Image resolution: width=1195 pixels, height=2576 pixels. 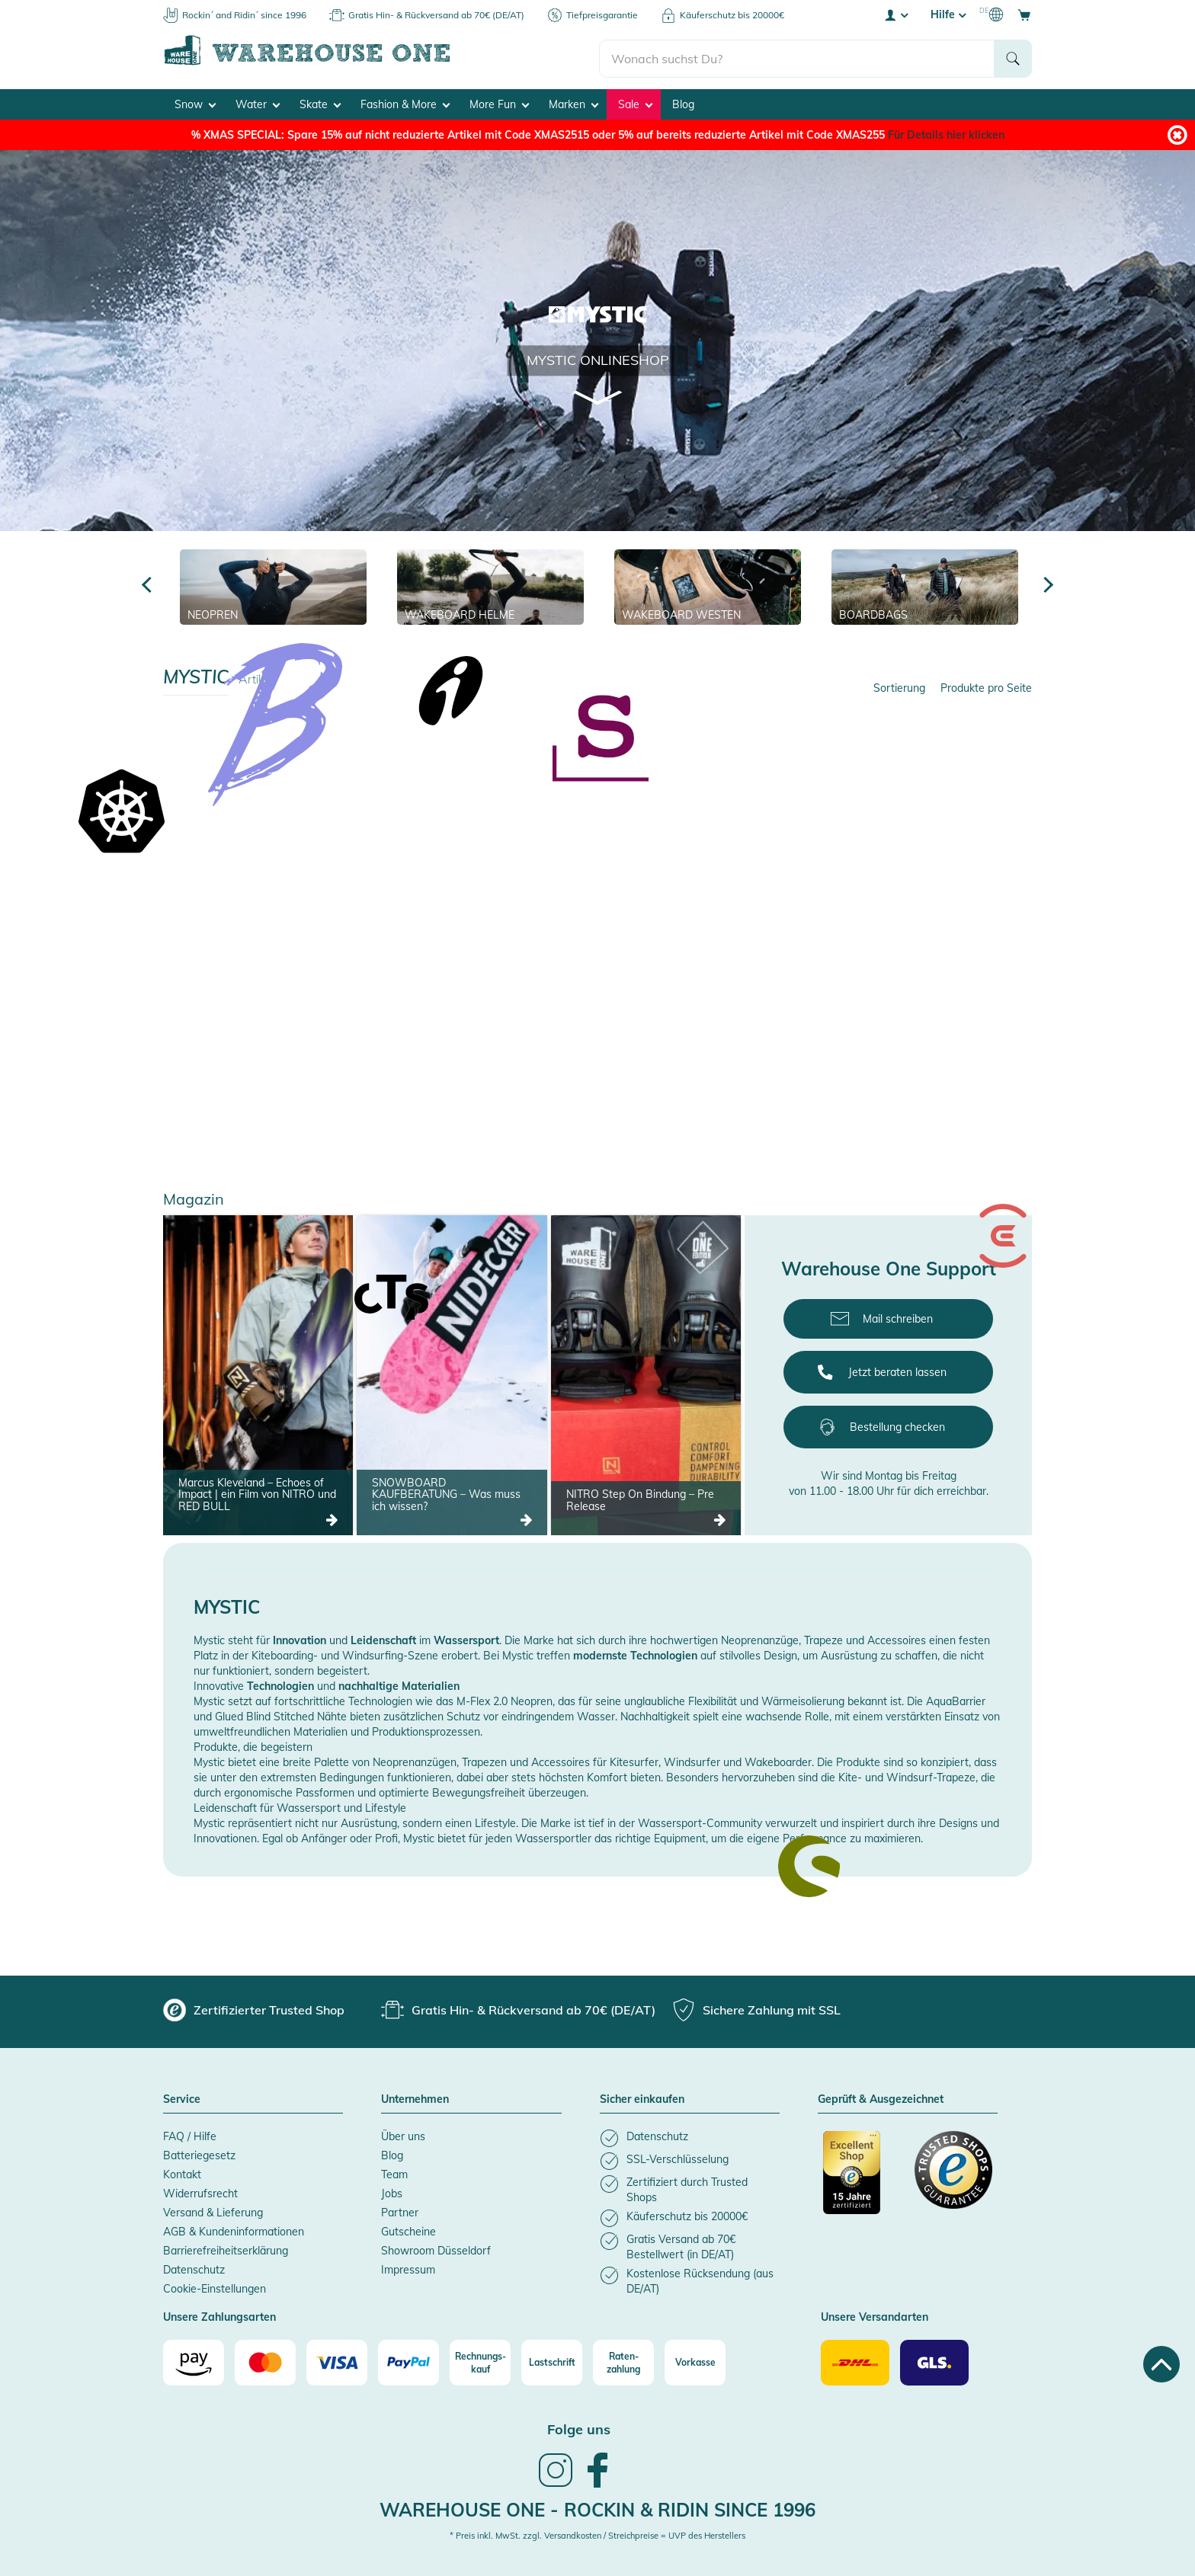 What do you see at coordinates (391, 1297) in the screenshot?
I see `CTS corporation logo` at bounding box center [391, 1297].